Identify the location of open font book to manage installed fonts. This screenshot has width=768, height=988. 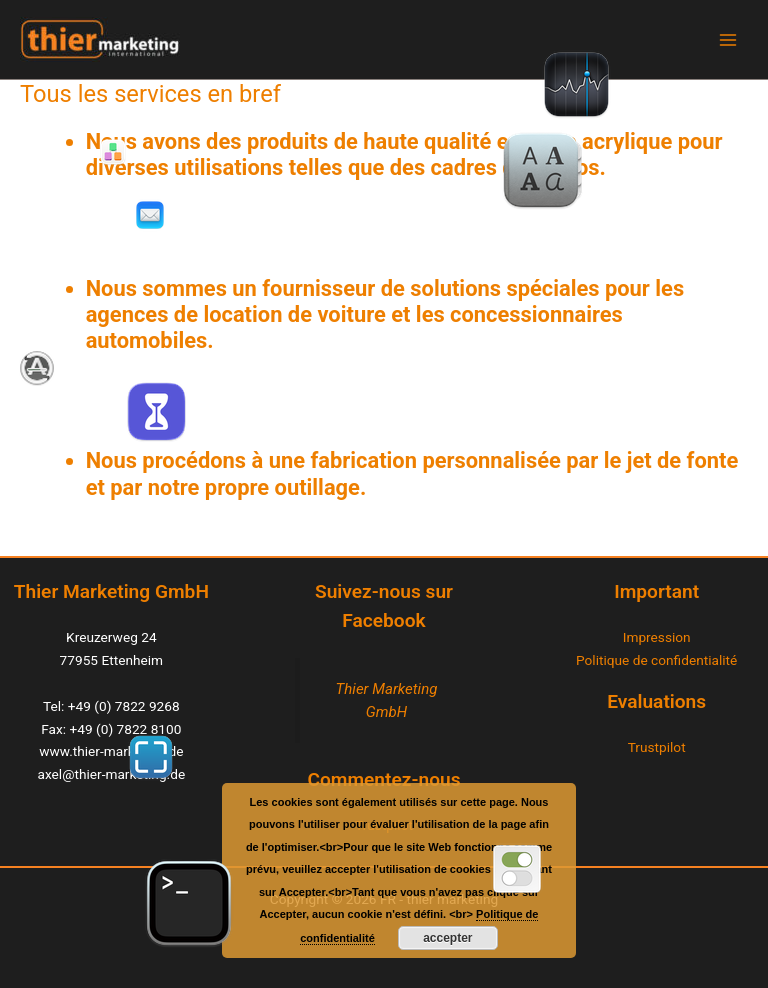
(541, 170).